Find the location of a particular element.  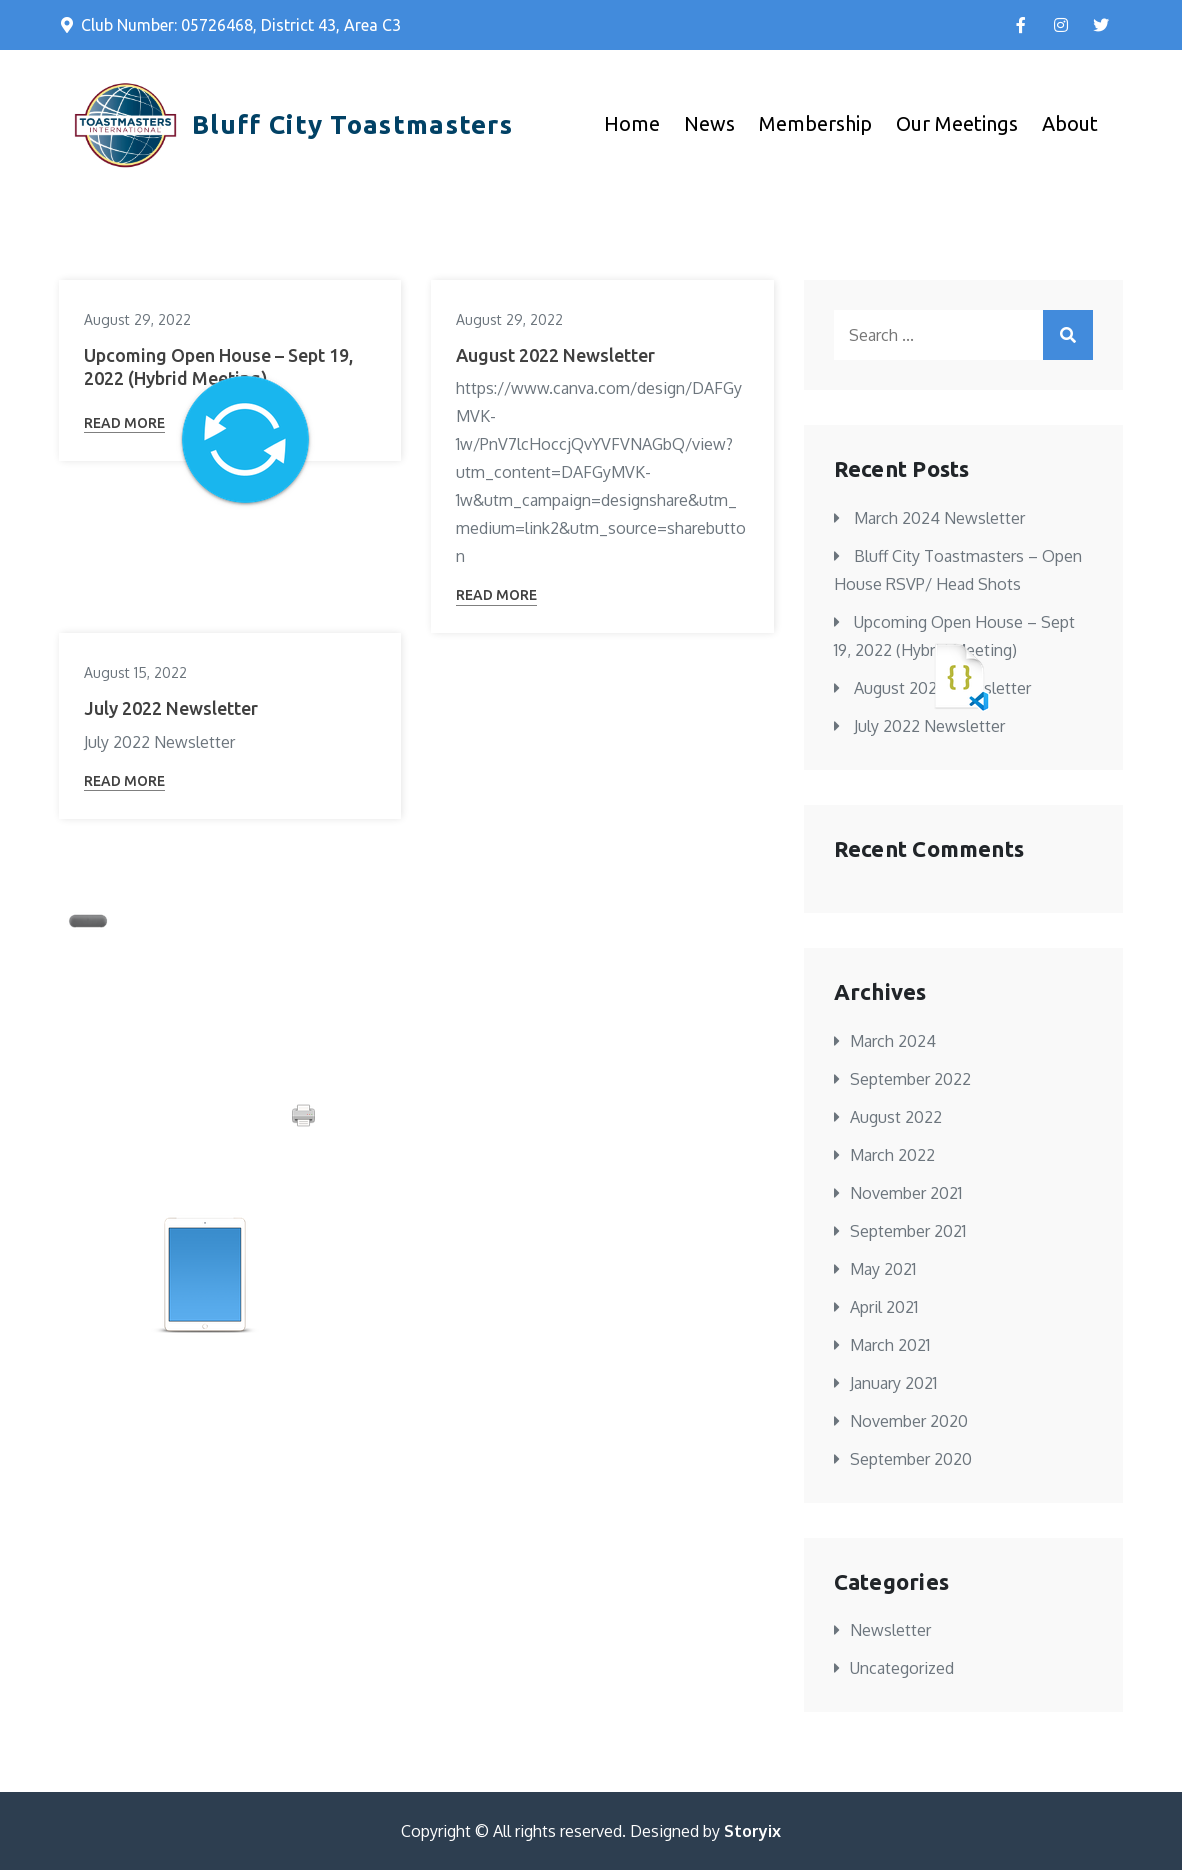

print the current document is located at coordinates (303, 1115).